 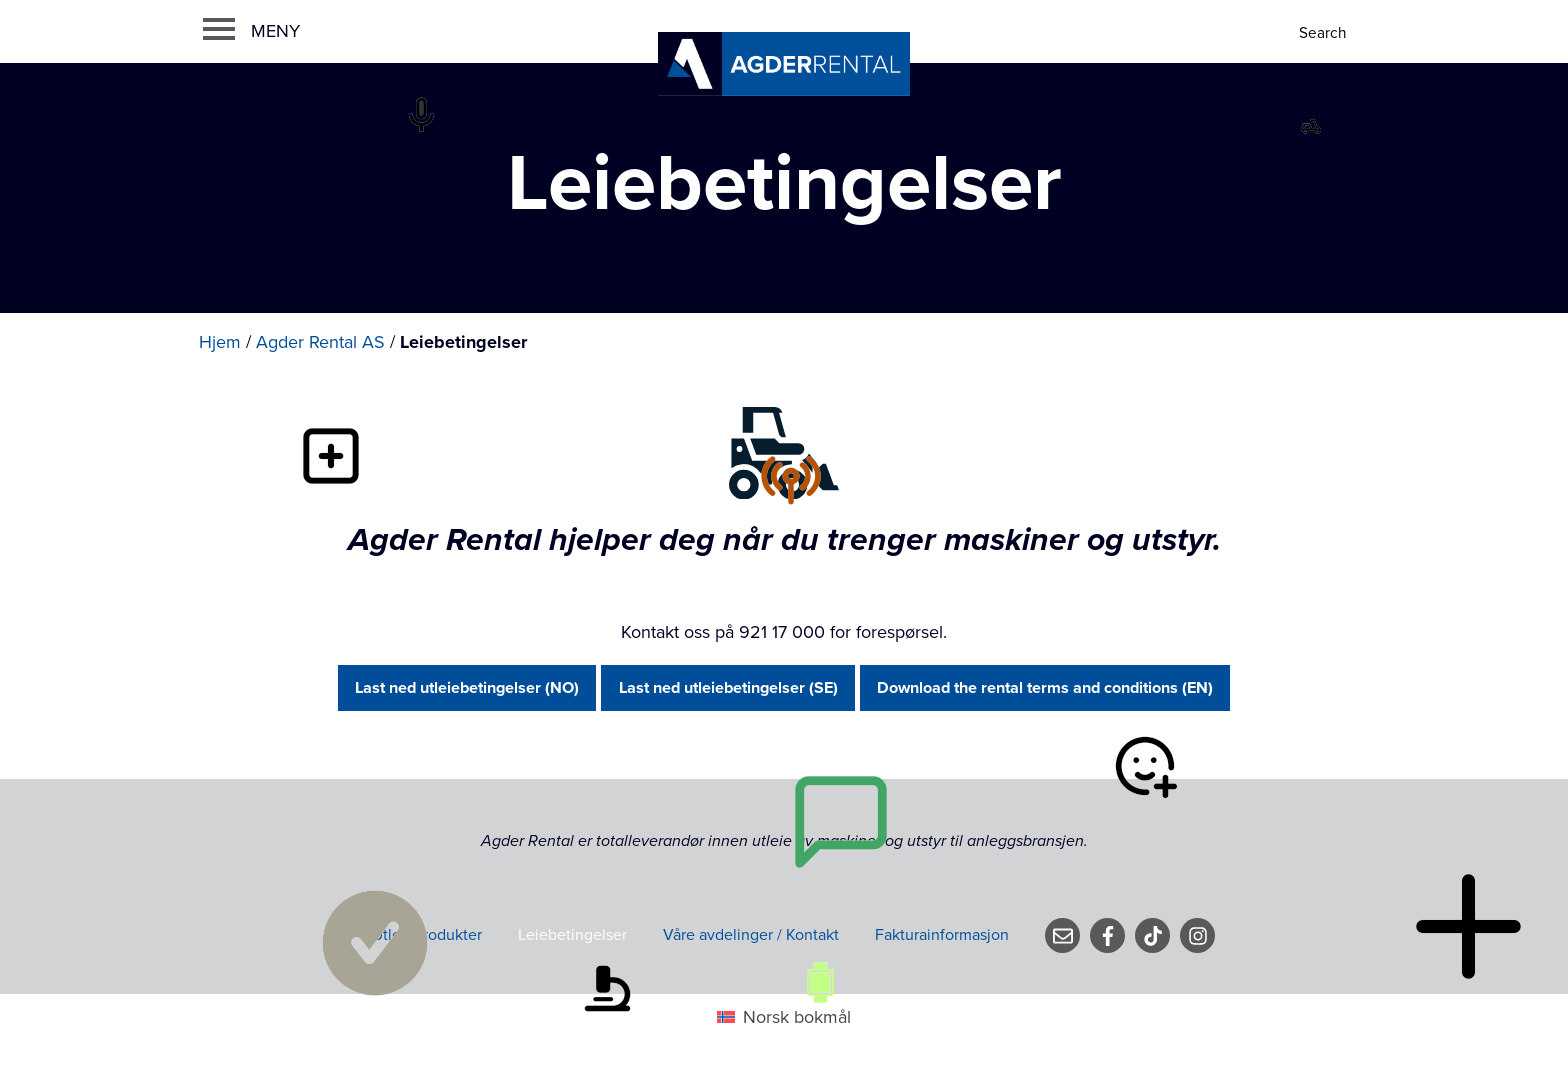 I want to click on tap to start voice input, so click(x=421, y=115).